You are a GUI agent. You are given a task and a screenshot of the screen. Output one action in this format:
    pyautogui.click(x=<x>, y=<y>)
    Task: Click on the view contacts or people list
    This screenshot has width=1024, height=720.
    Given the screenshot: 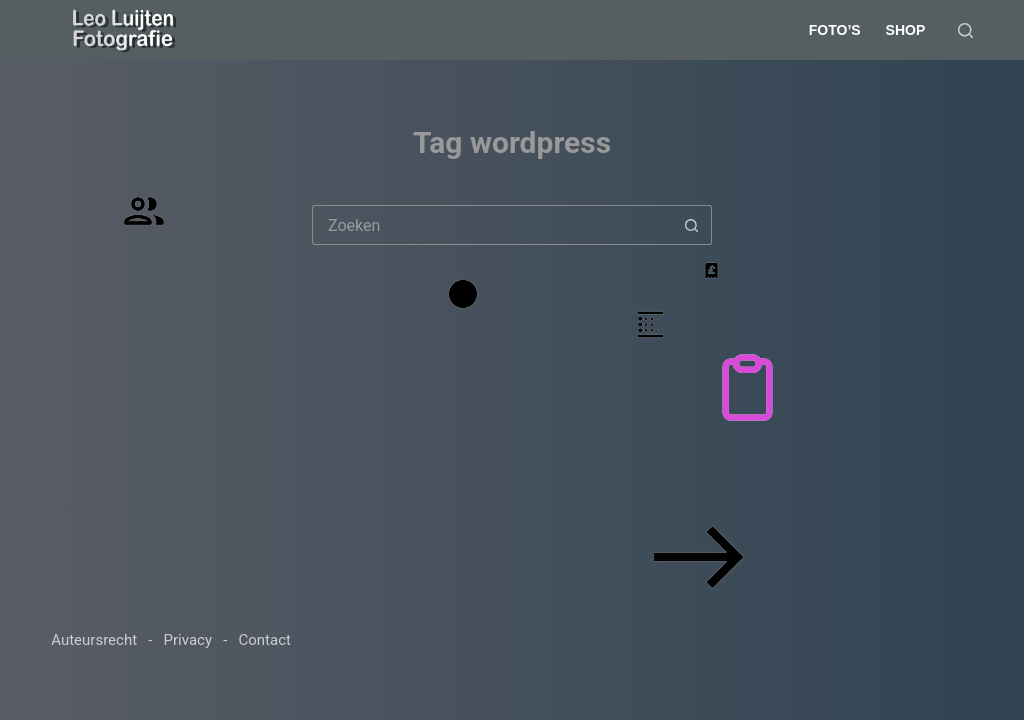 What is the action you would take?
    pyautogui.click(x=144, y=211)
    